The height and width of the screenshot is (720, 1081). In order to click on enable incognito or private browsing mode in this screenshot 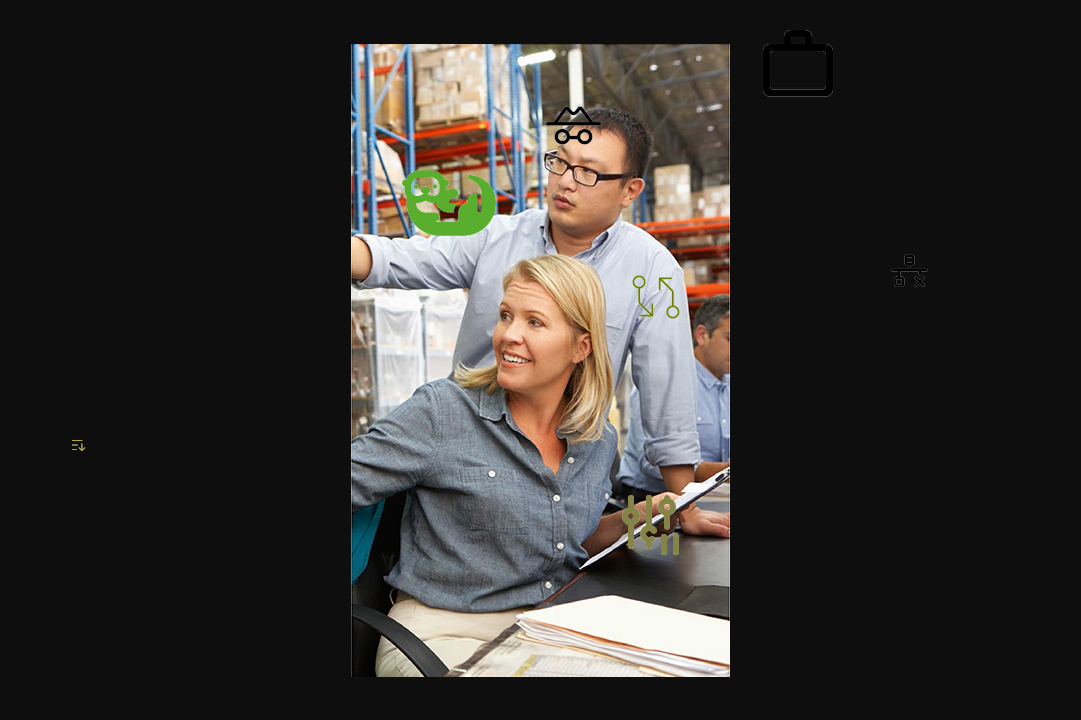, I will do `click(573, 125)`.